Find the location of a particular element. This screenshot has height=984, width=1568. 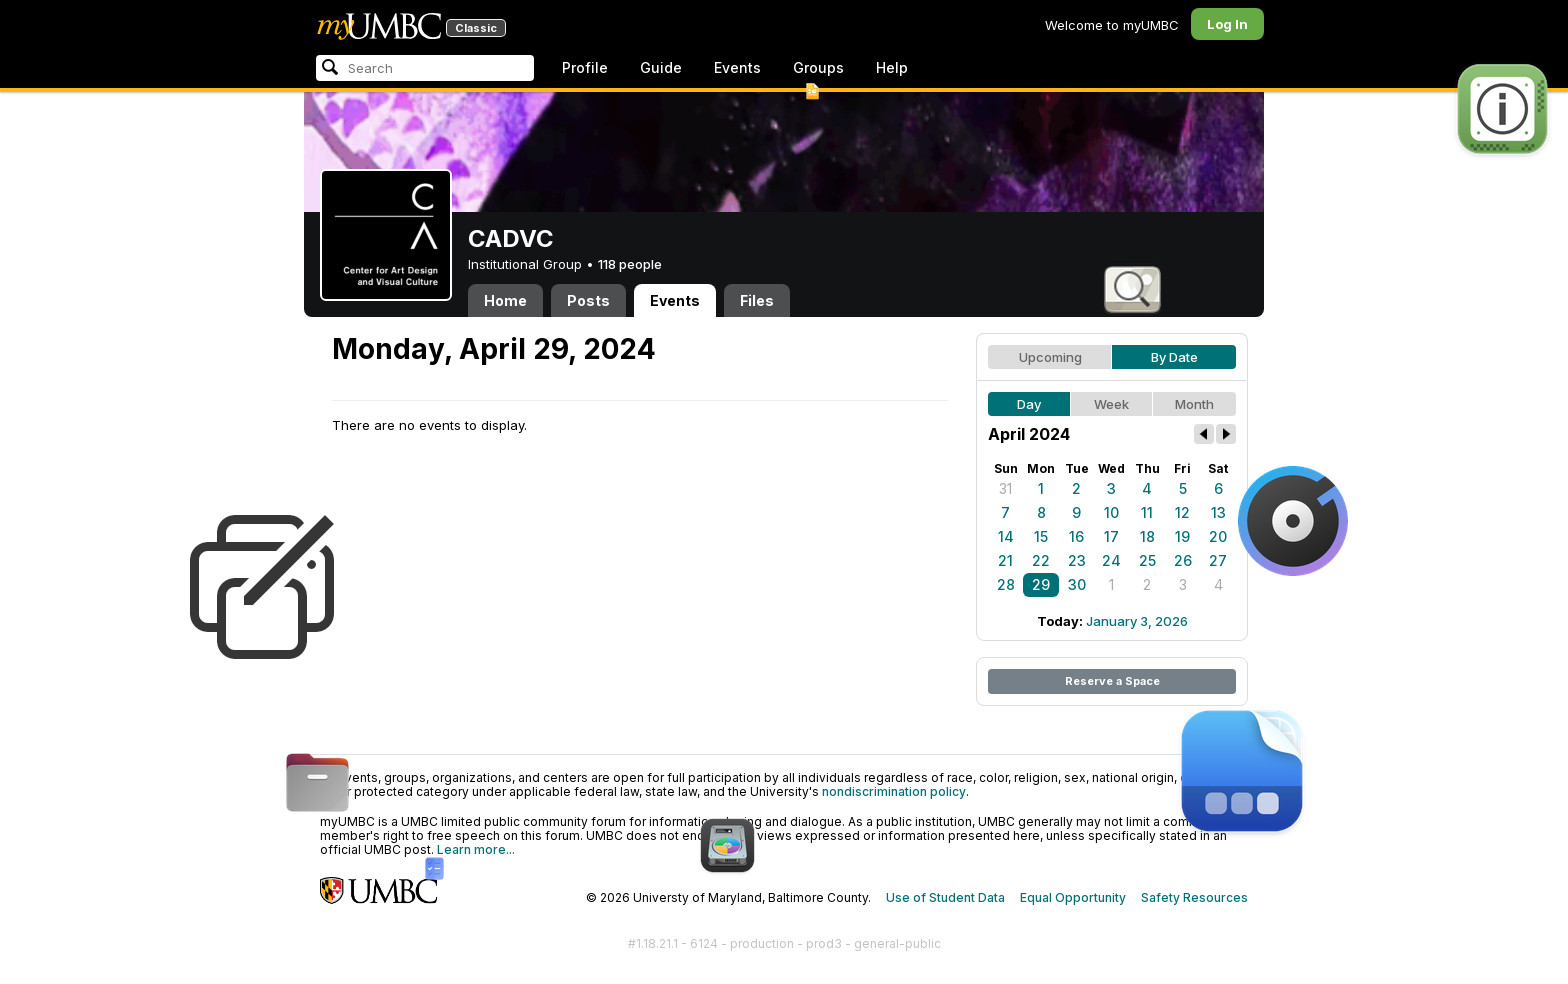

open print editor application is located at coordinates (262, 587).